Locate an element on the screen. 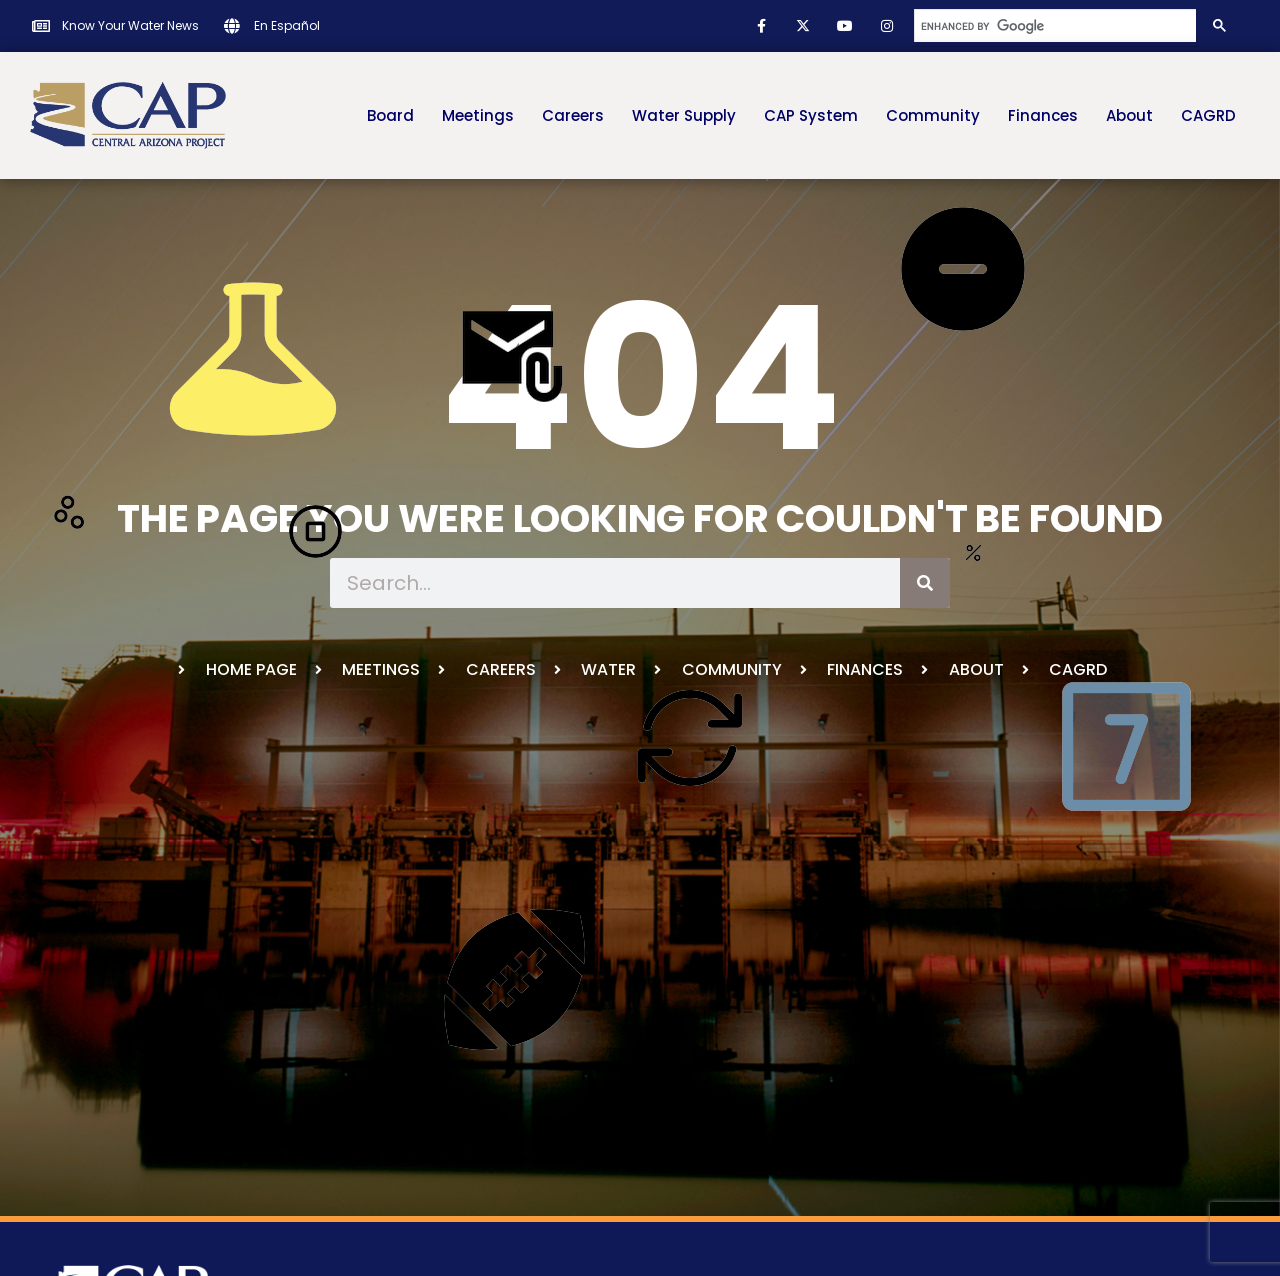 This screenshot has height=1276, width=1280. access experimental or beta features is located at coordinates (253, 359).